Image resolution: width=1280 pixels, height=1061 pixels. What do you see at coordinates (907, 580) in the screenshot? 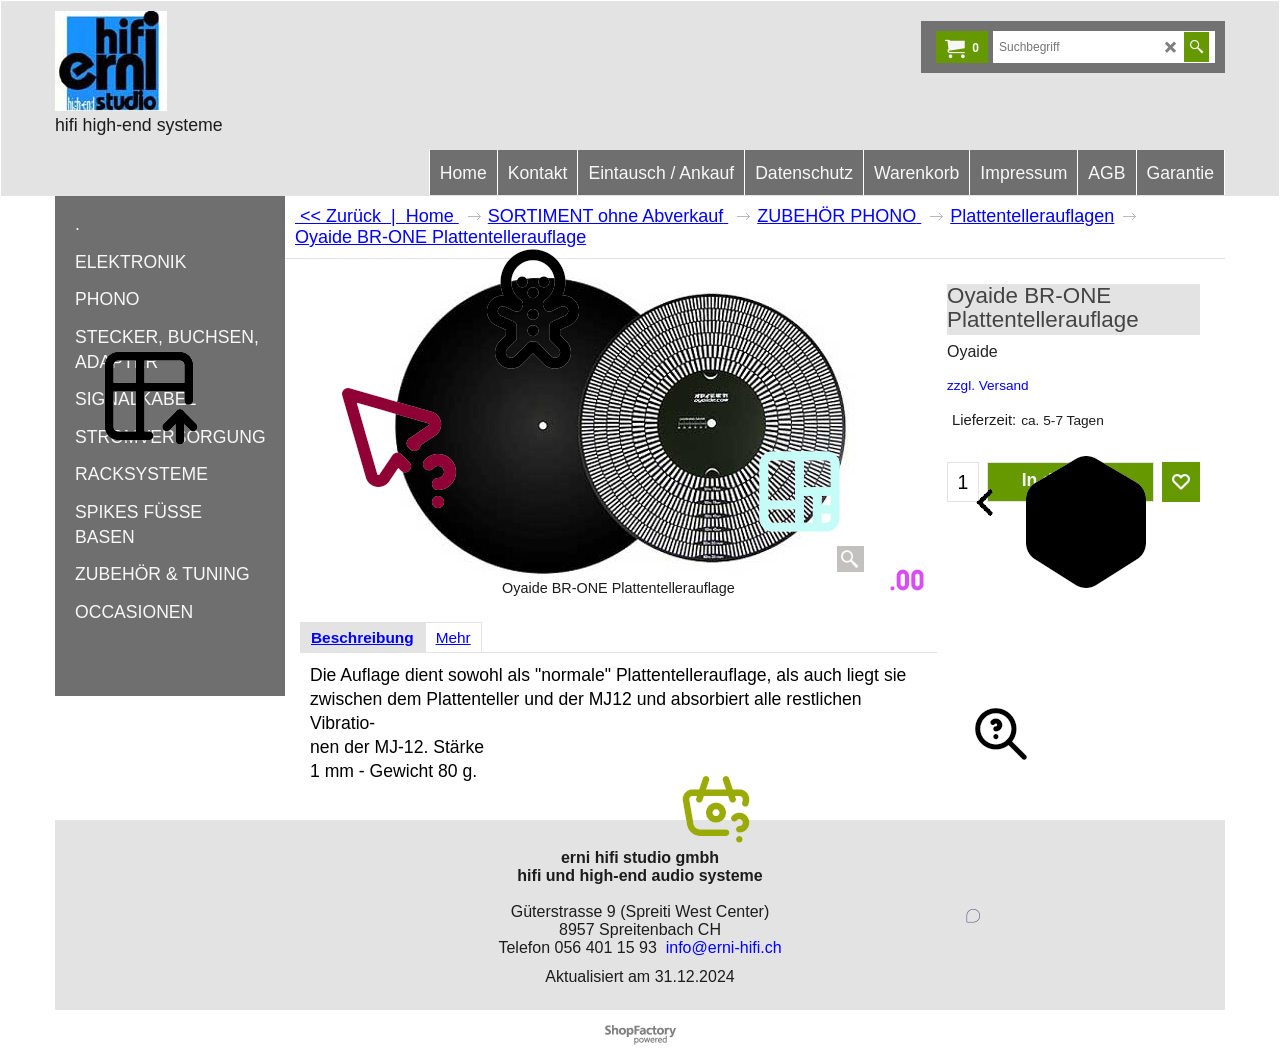
I see `toggle decimal number formatting` at bounding box center [907, 580].